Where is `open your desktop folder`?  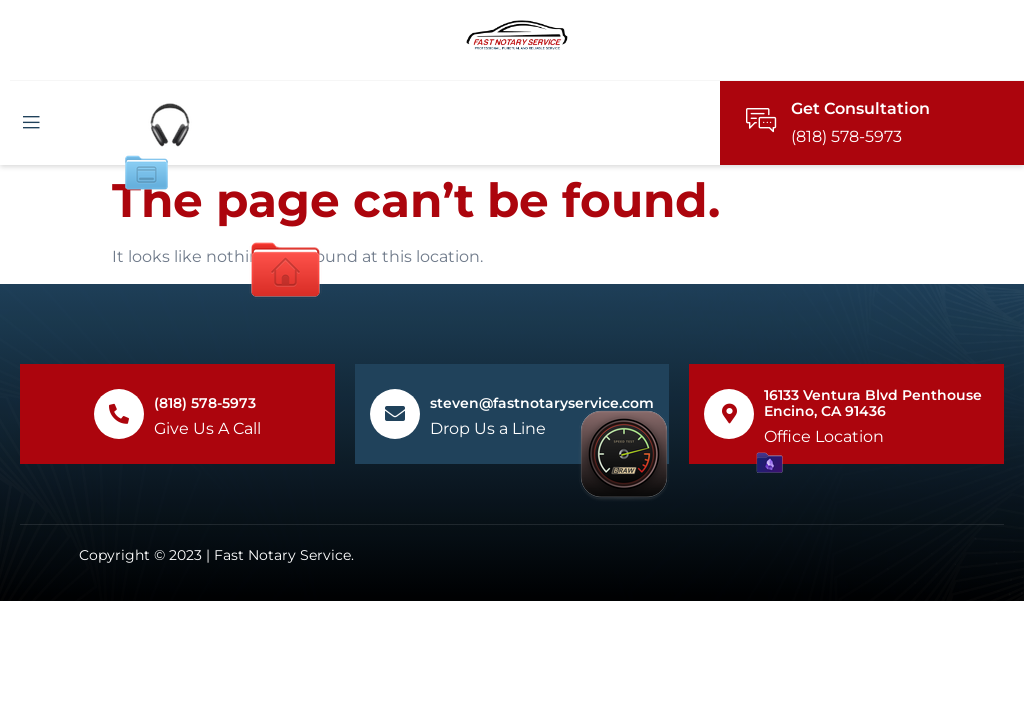
open your desktop folder is located at coordinates (146, 172).